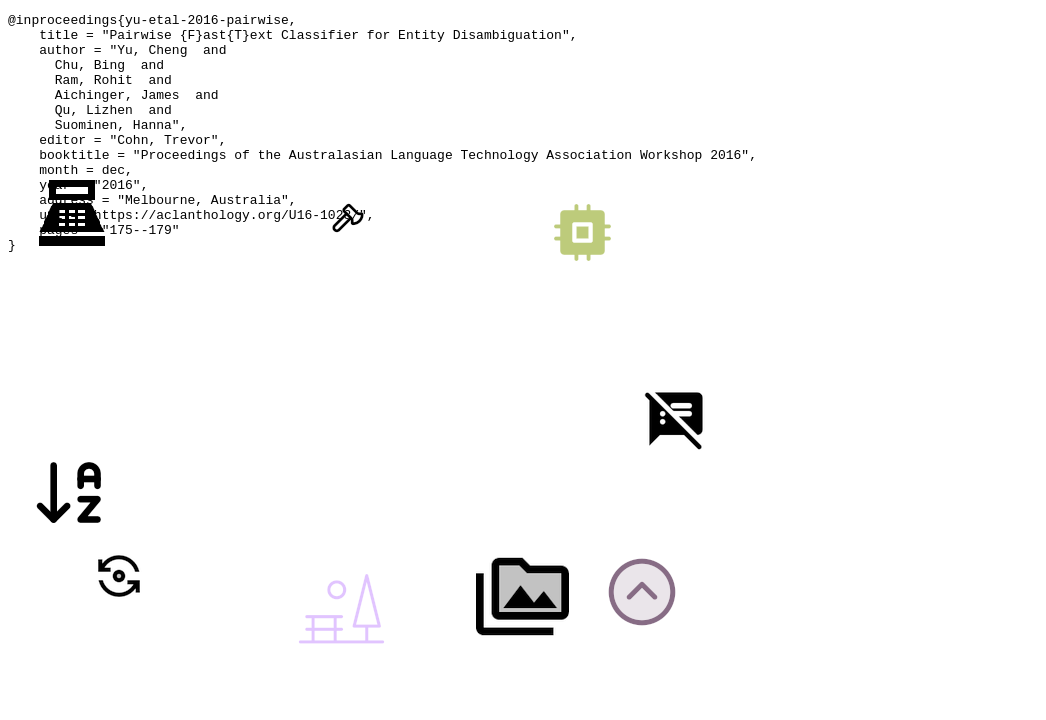 Image resolution: width=1046 pixels, height=720 pixels. I want to click on access crafting or building tools, so click(348, 218).